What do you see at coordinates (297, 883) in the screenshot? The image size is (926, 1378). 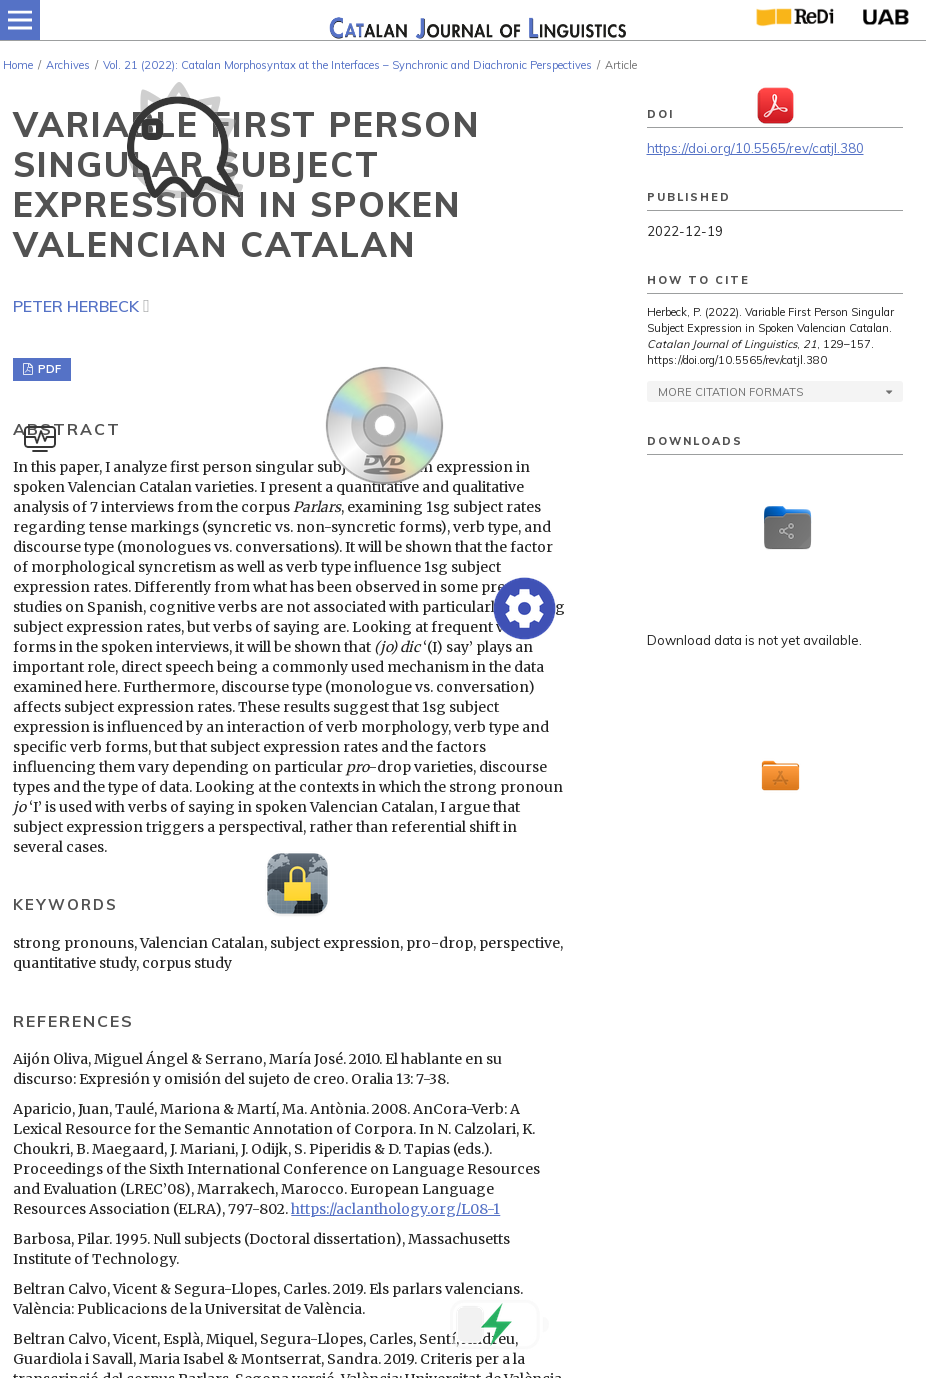 I see `manage browser security and SSL certificate settings` at bounding box center [297, 883].